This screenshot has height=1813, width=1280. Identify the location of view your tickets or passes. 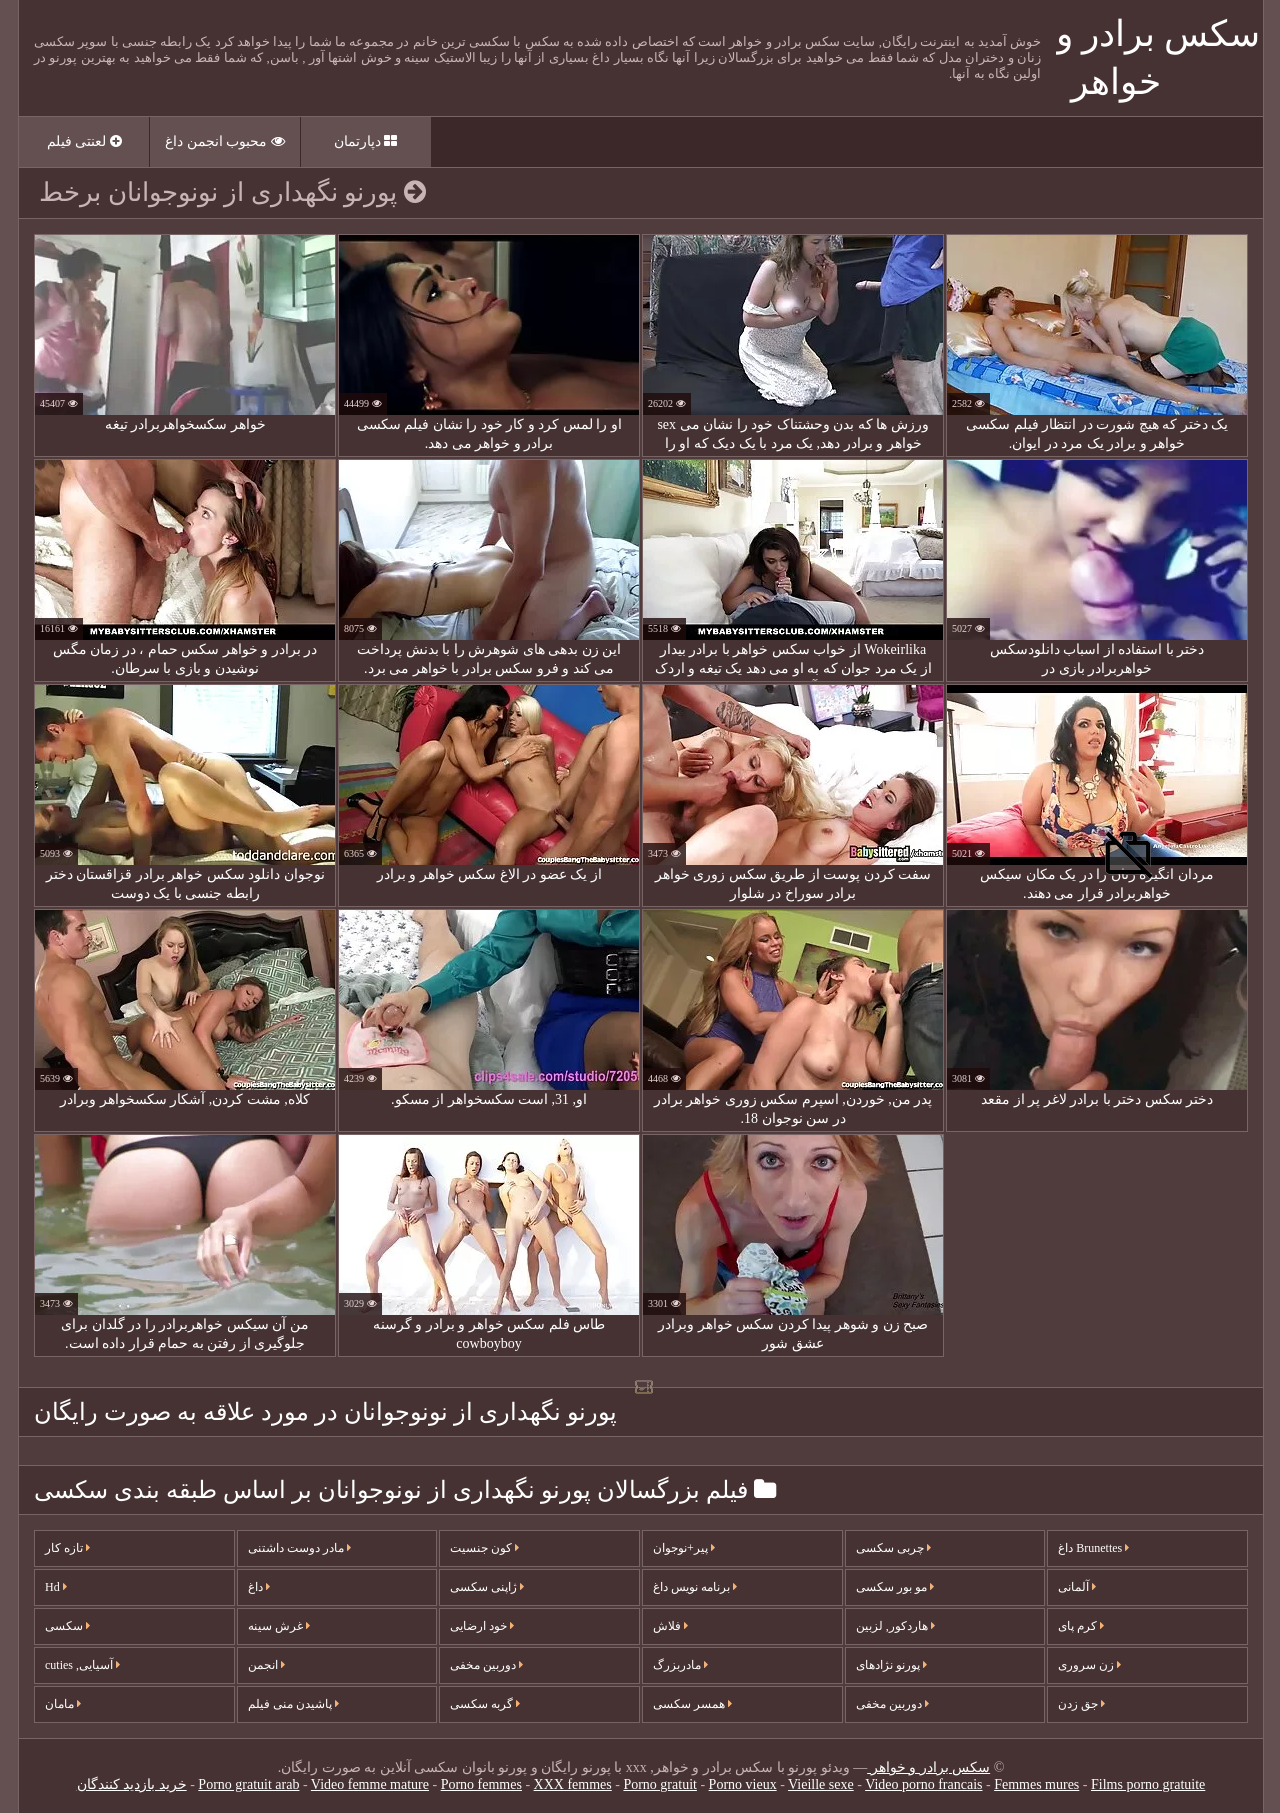
(644, 1387).